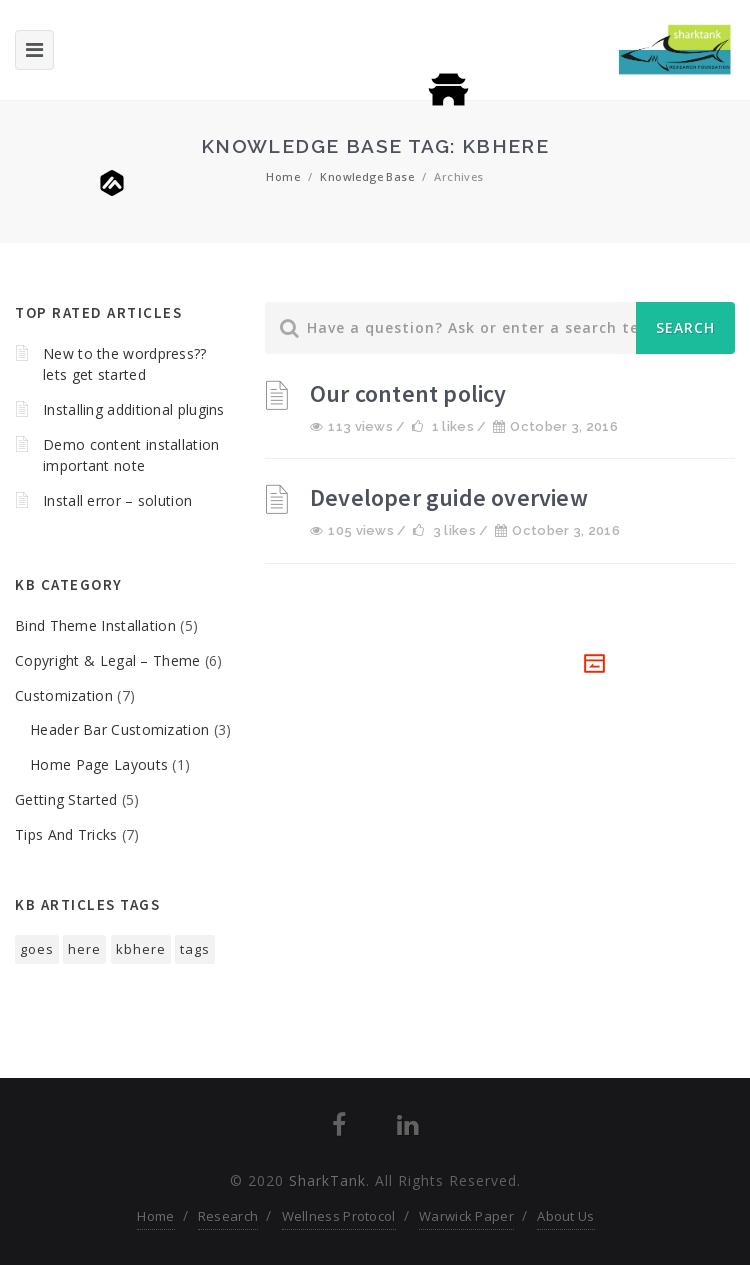  Describe the element at coordinates (594, 663) in the screenshot. I see `request a refund for a purchase` at that location.